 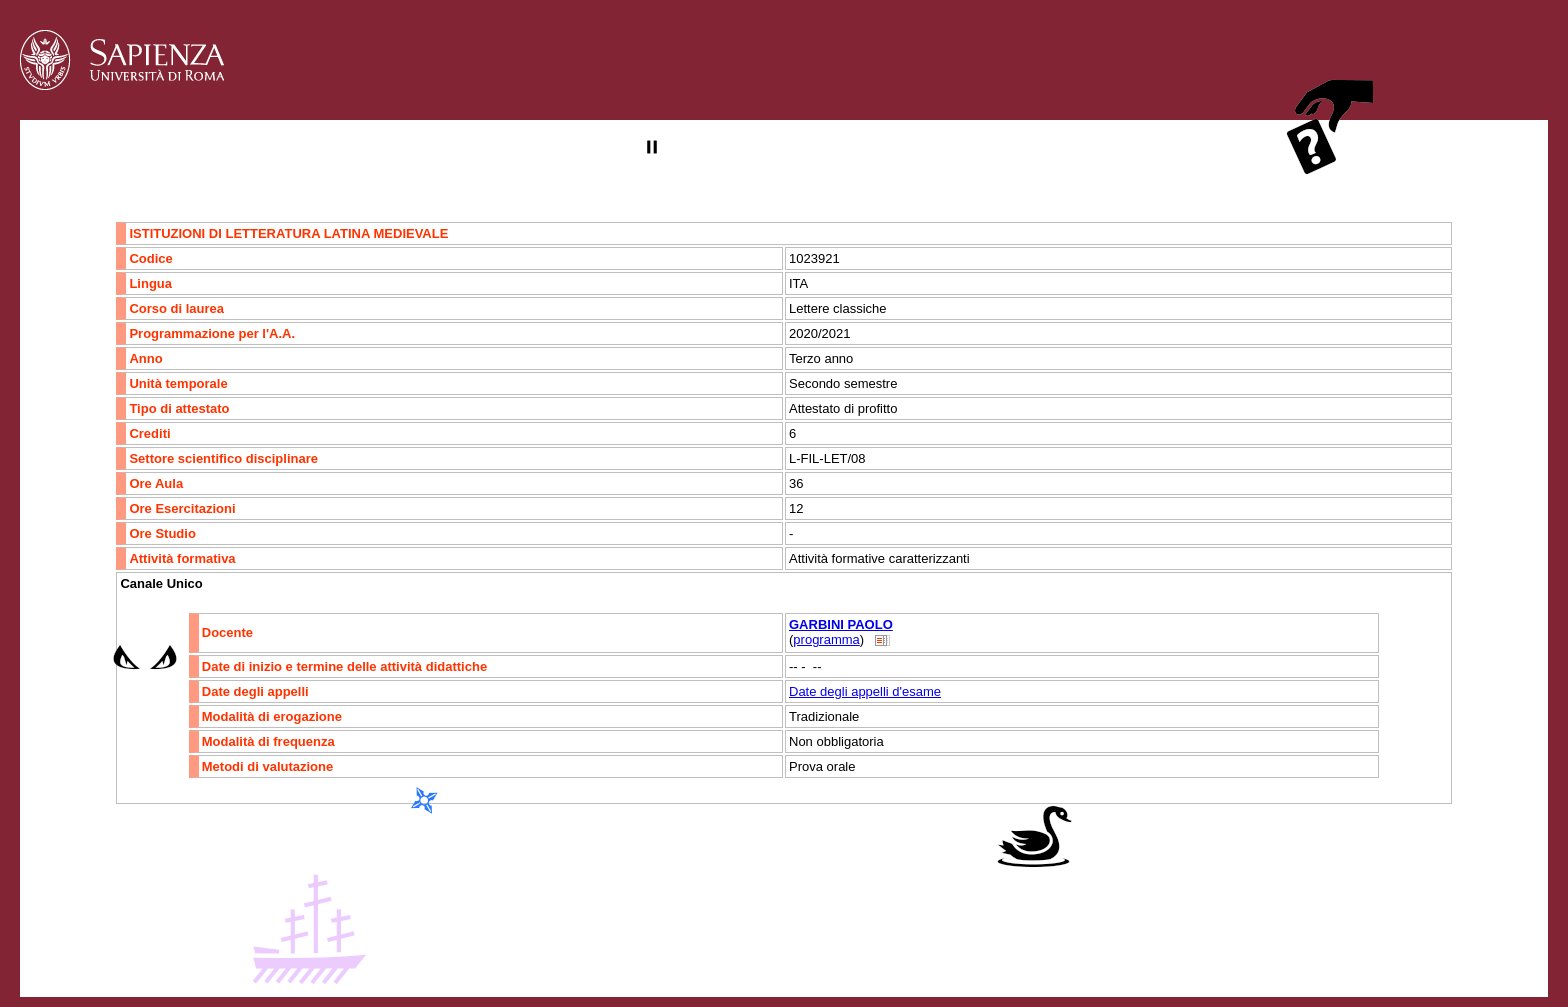 I want to click on draw a random card from the deck, so click(x=1330, y=127).